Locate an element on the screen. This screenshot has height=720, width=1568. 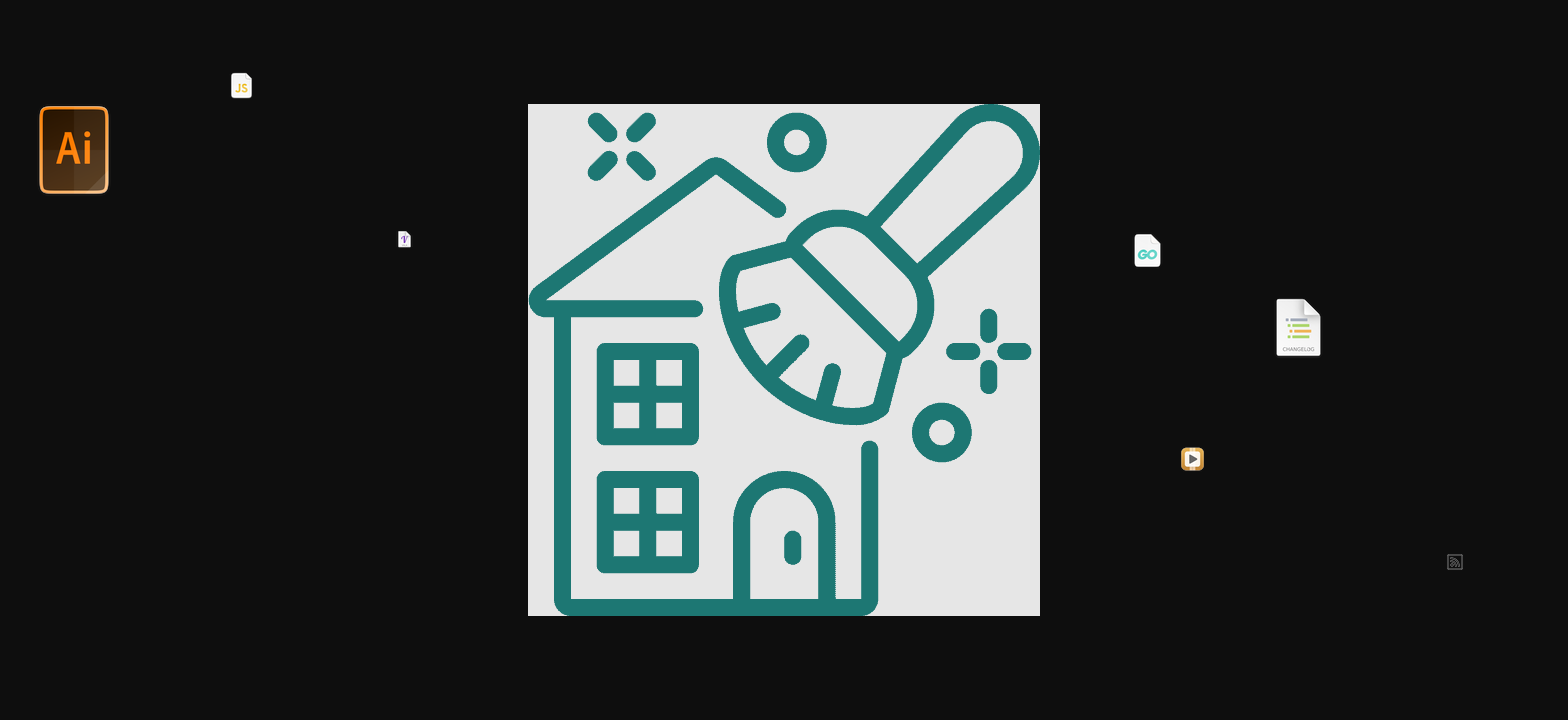
a Go programming language source file is located at coordinates (1147, 250).